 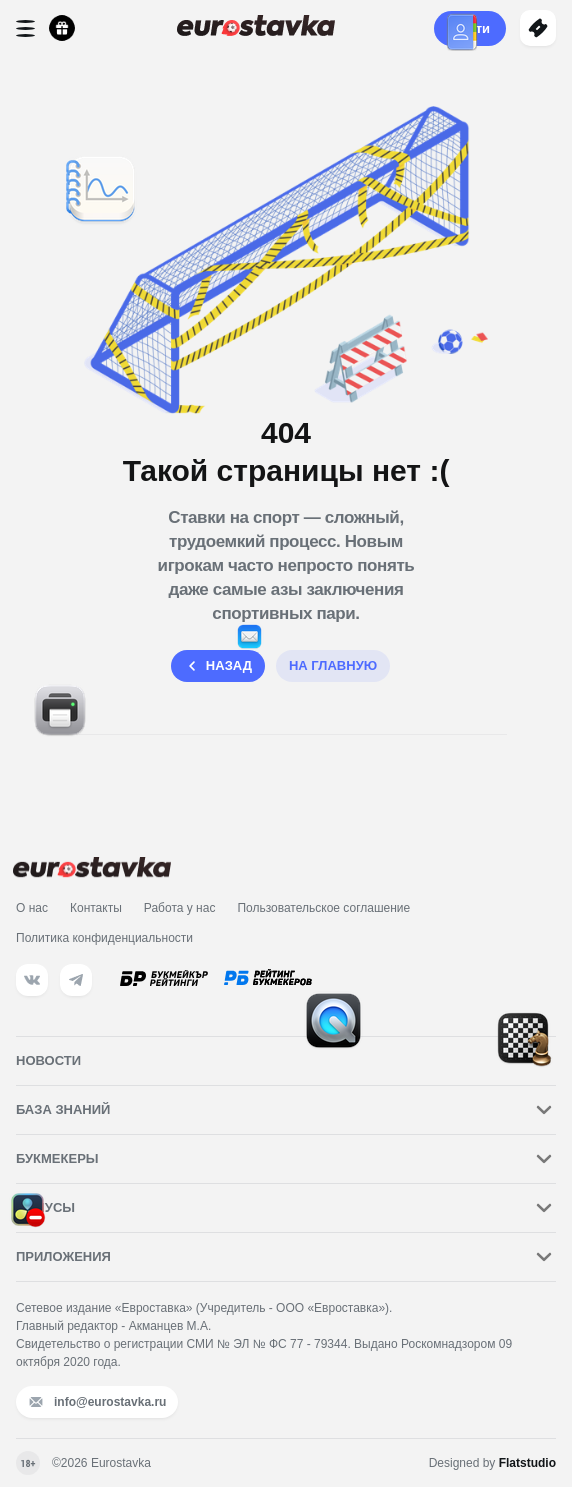 I want to click on open the contacts app, so click(x=462, y=32).